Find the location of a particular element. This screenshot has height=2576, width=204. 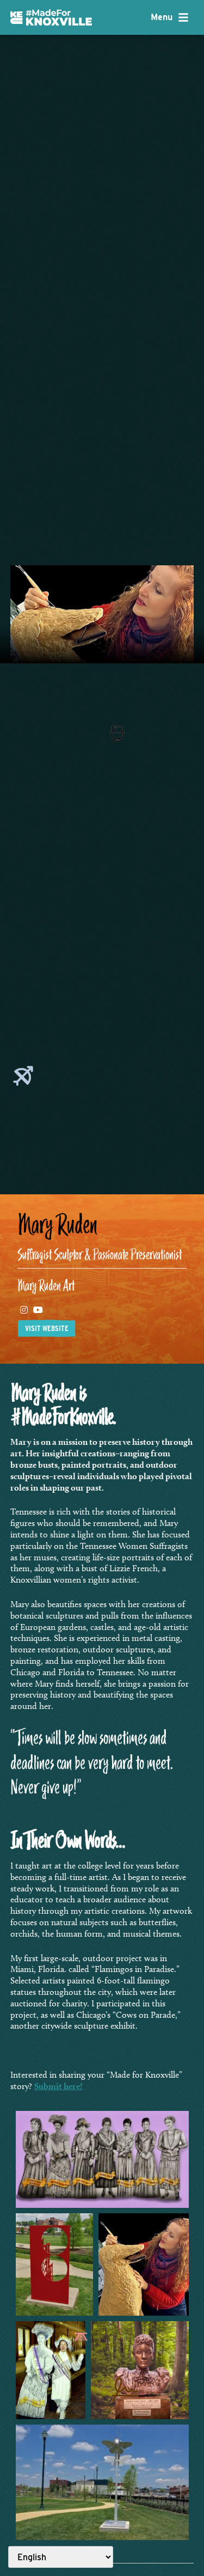

view driving directions or navigation is located at coordinates (81, 2337).